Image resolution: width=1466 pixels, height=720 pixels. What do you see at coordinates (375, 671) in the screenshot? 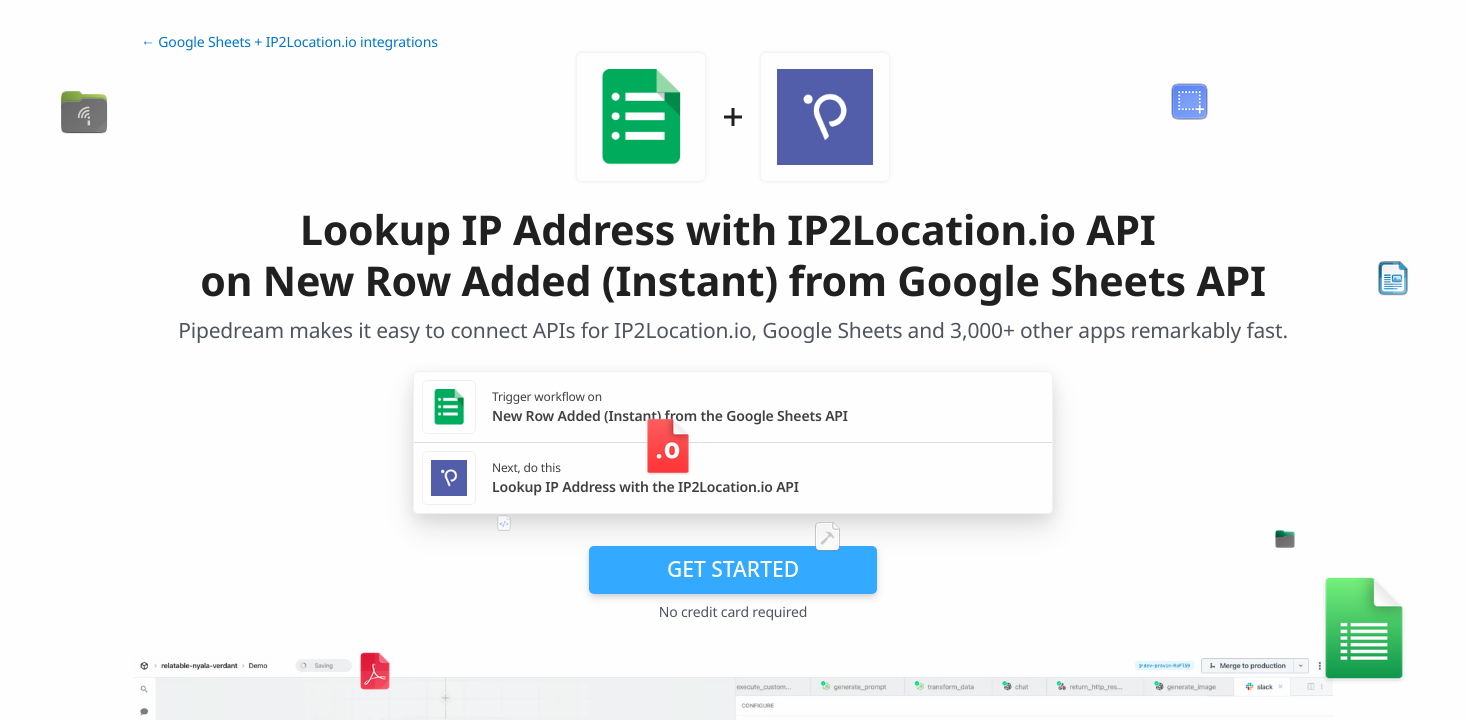
I see `open a compressed pdf document` at bounding box center [375, 671].